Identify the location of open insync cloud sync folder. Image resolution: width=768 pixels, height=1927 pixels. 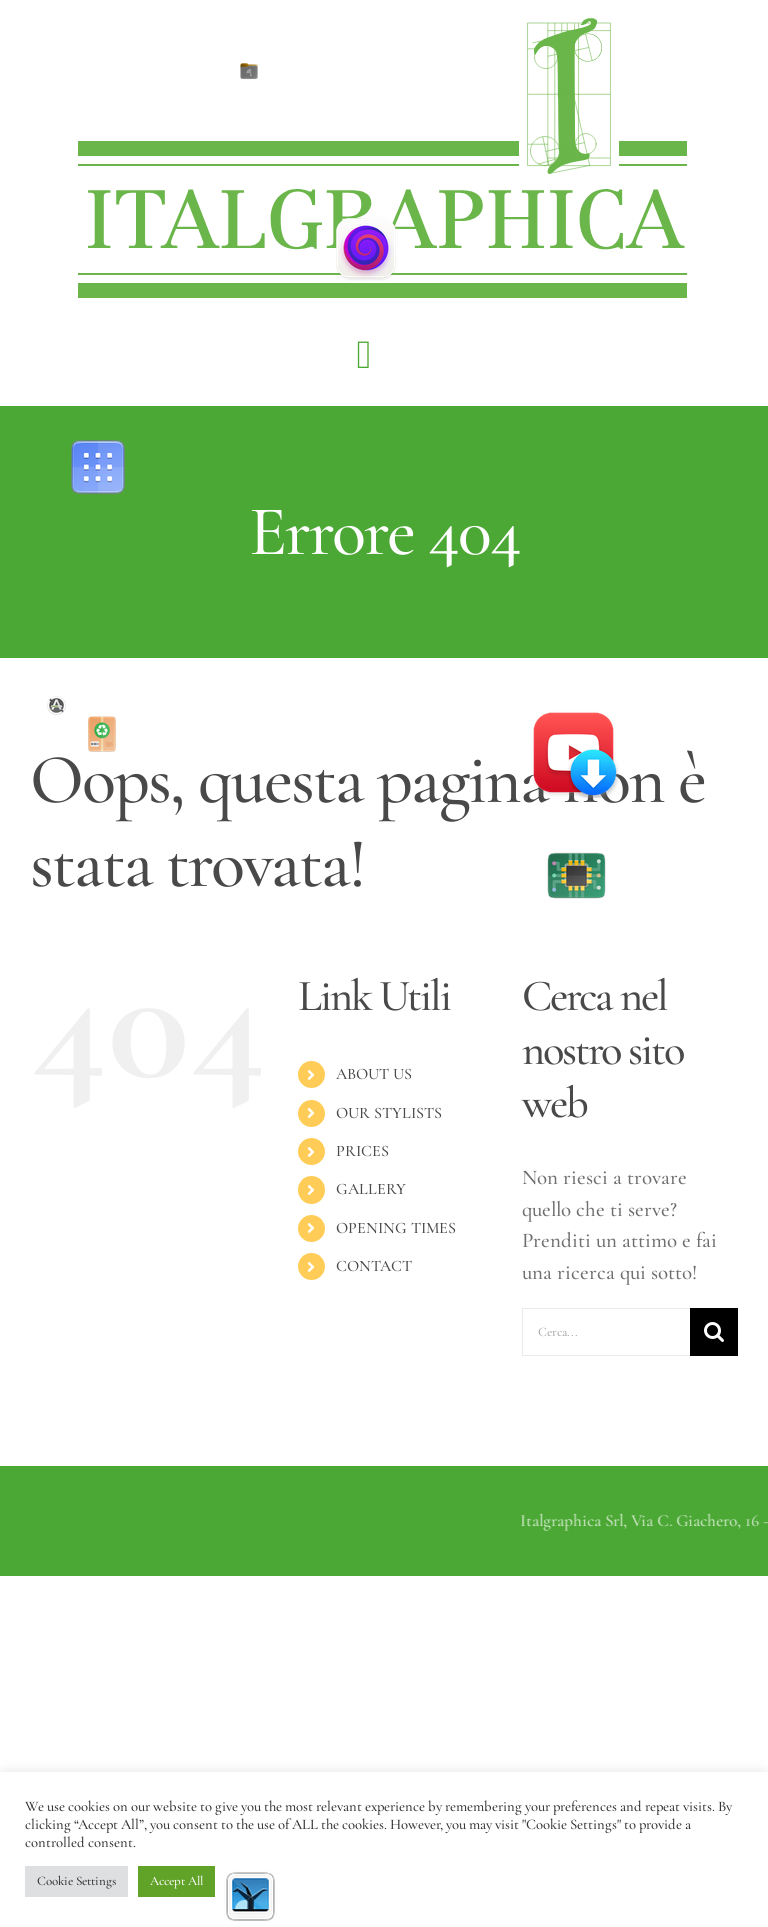
(249, 71).